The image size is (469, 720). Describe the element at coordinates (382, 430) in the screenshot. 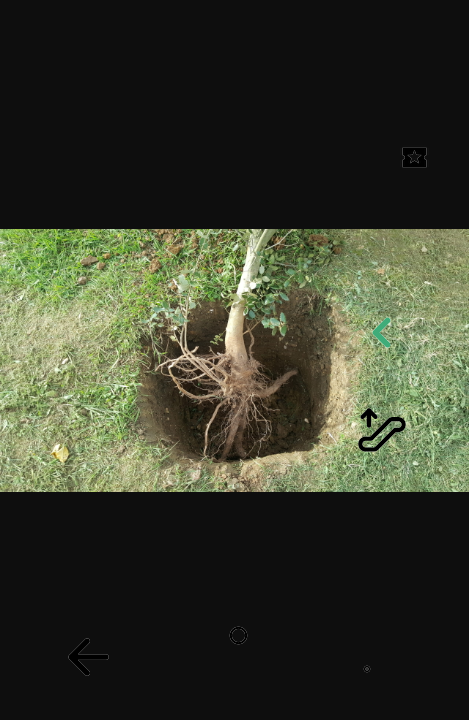

I see `escalator going up` at that location.